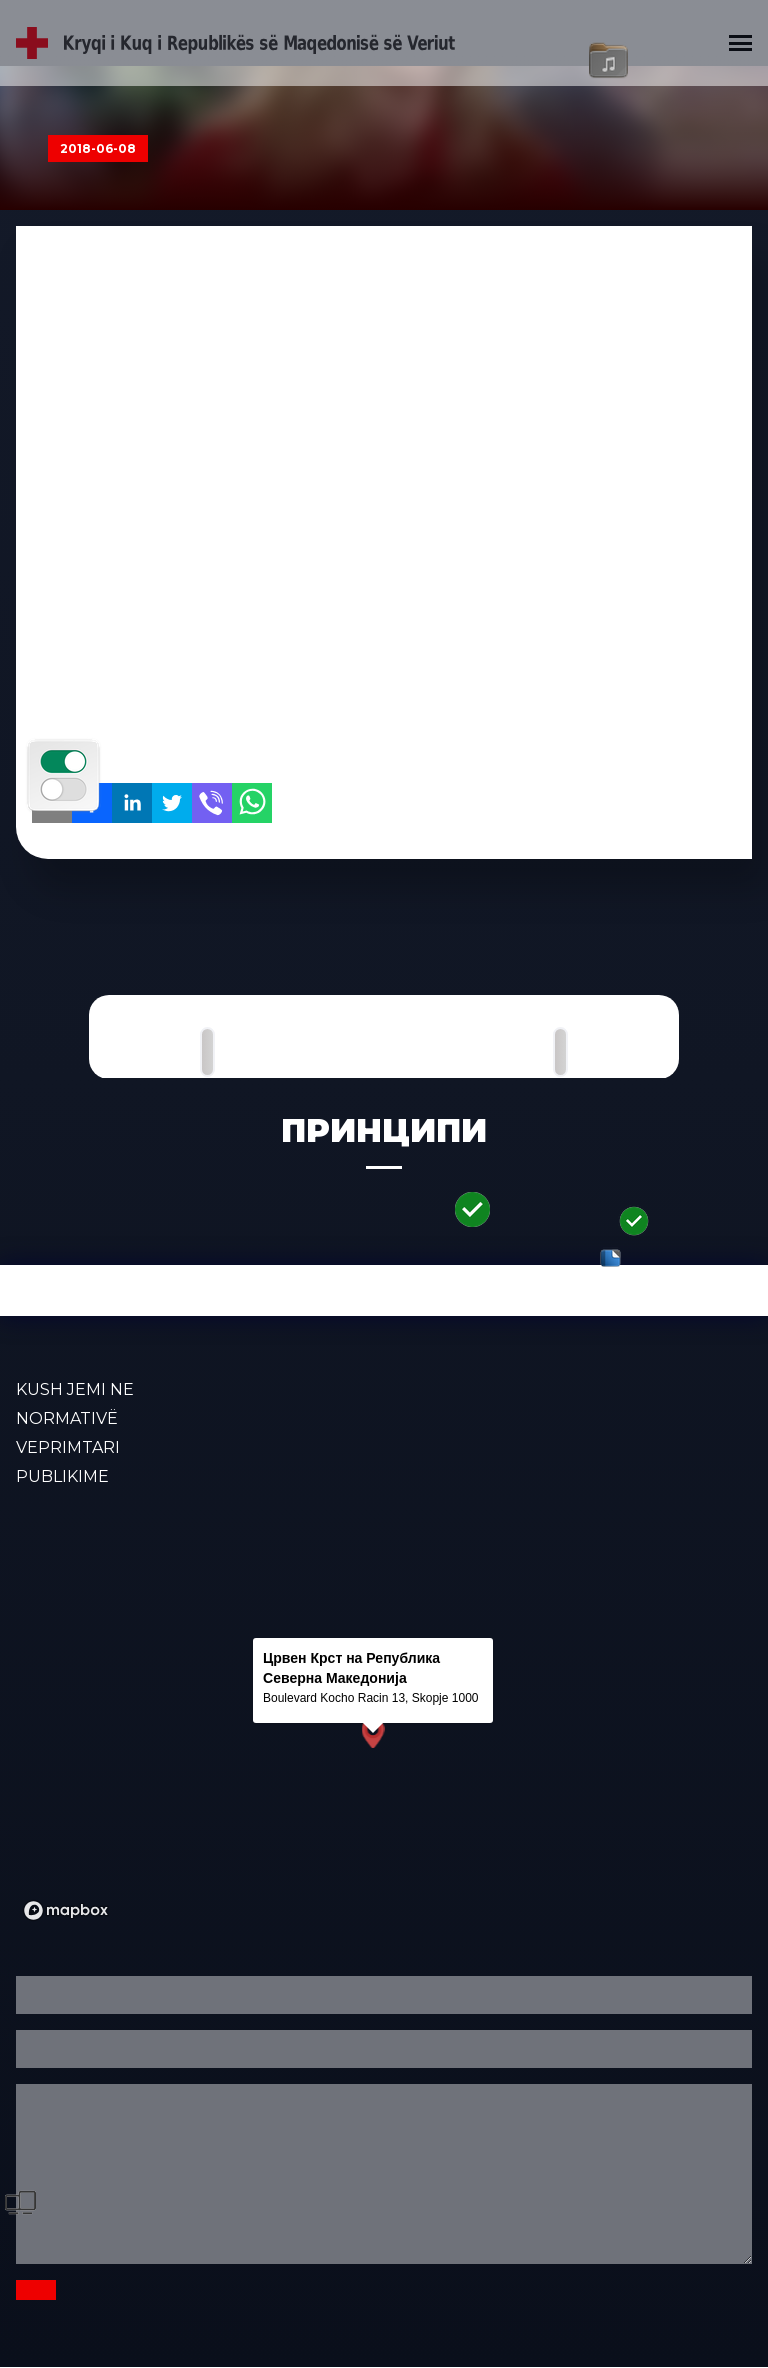  Describe the element at coordinates (20, 2202) in the screenshot. I see `display arrangement settings for multiple monitors` at that location.